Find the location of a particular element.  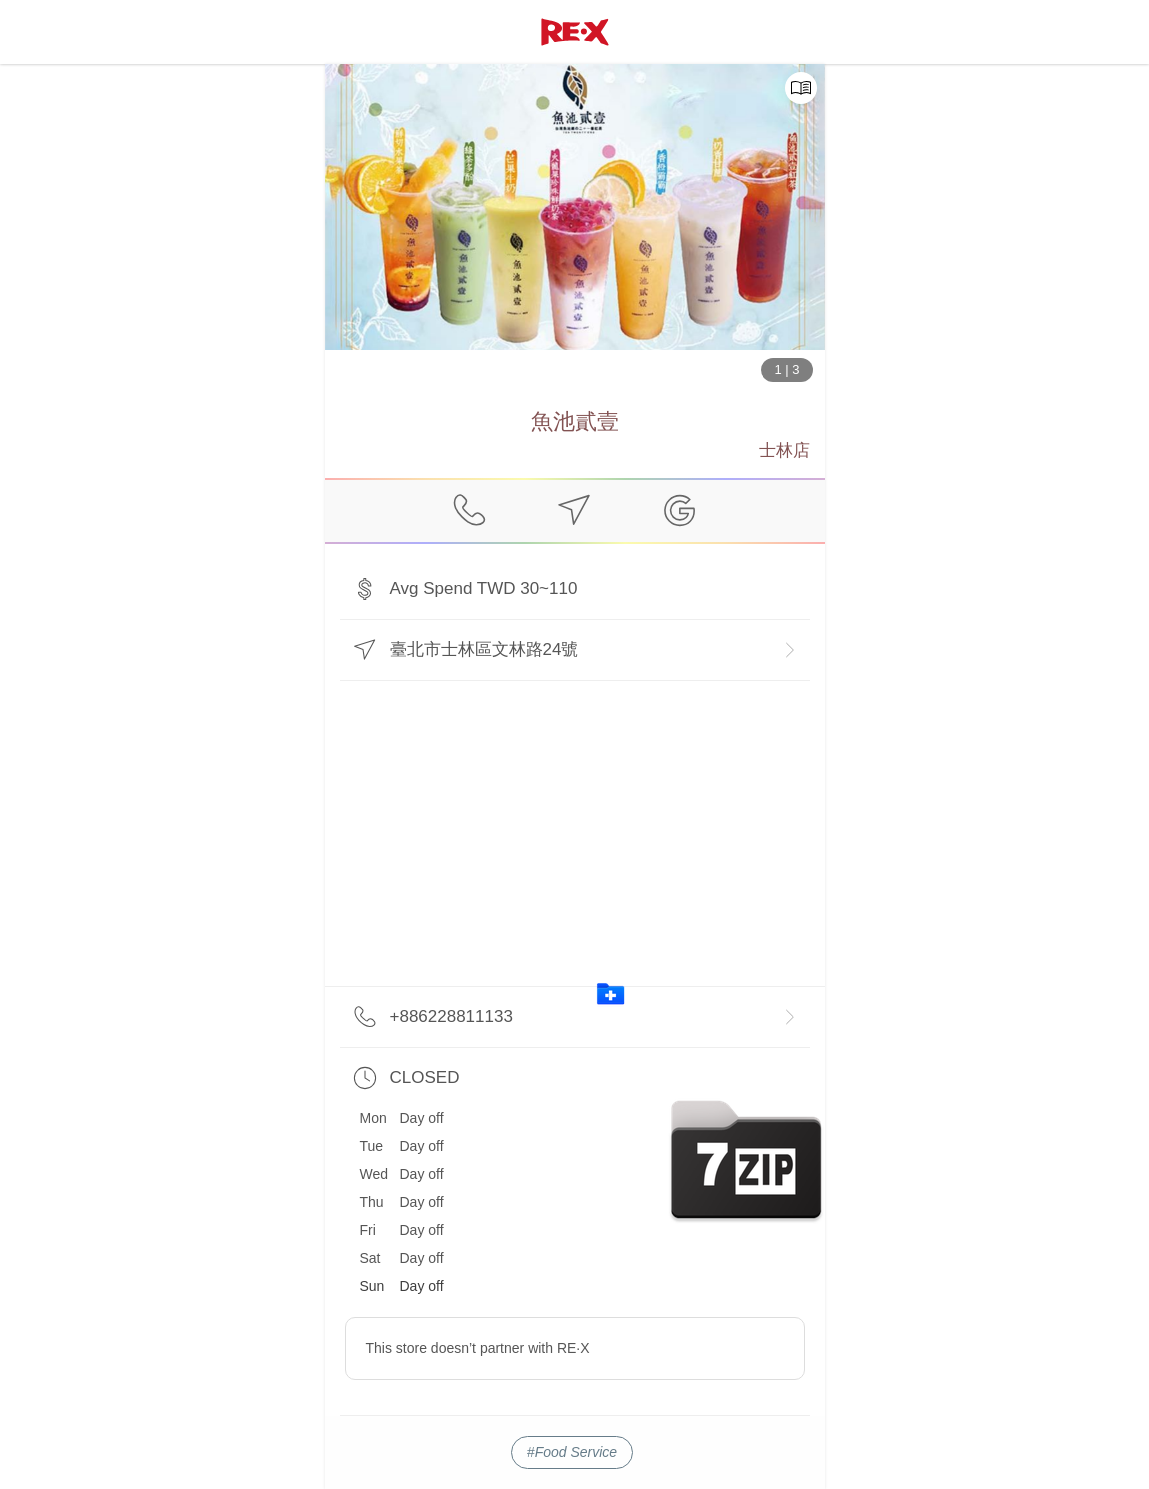

open folder containing 7-zip compressed files is located at coordinates (745, 1163).